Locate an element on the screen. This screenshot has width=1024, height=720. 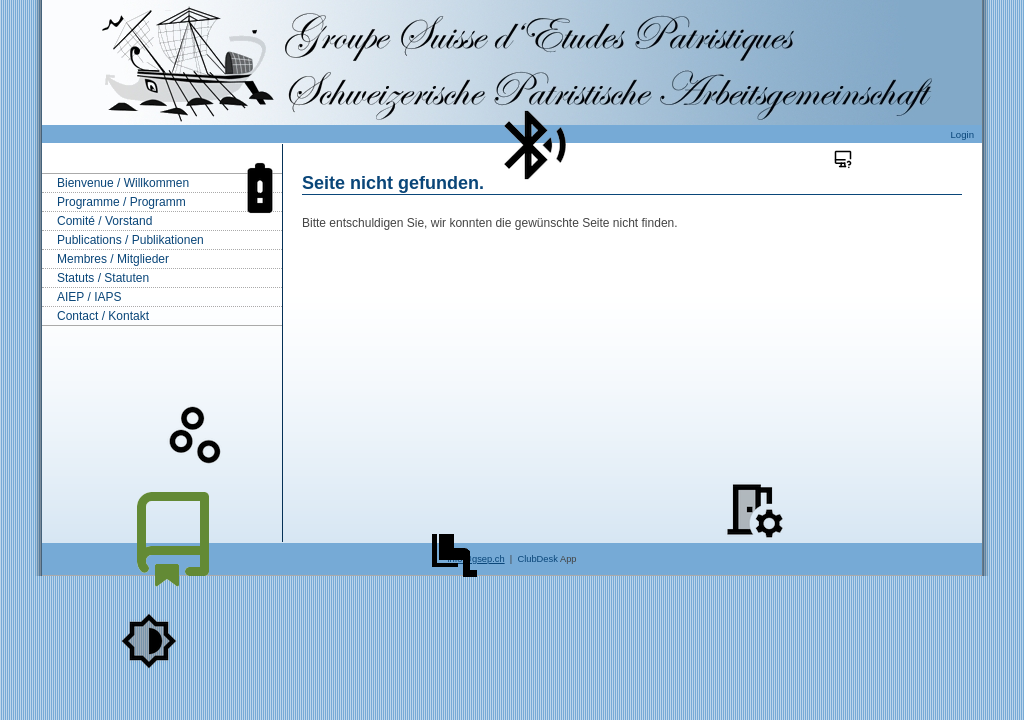
adjust room or space preferences is located at coordinates (752, 509).